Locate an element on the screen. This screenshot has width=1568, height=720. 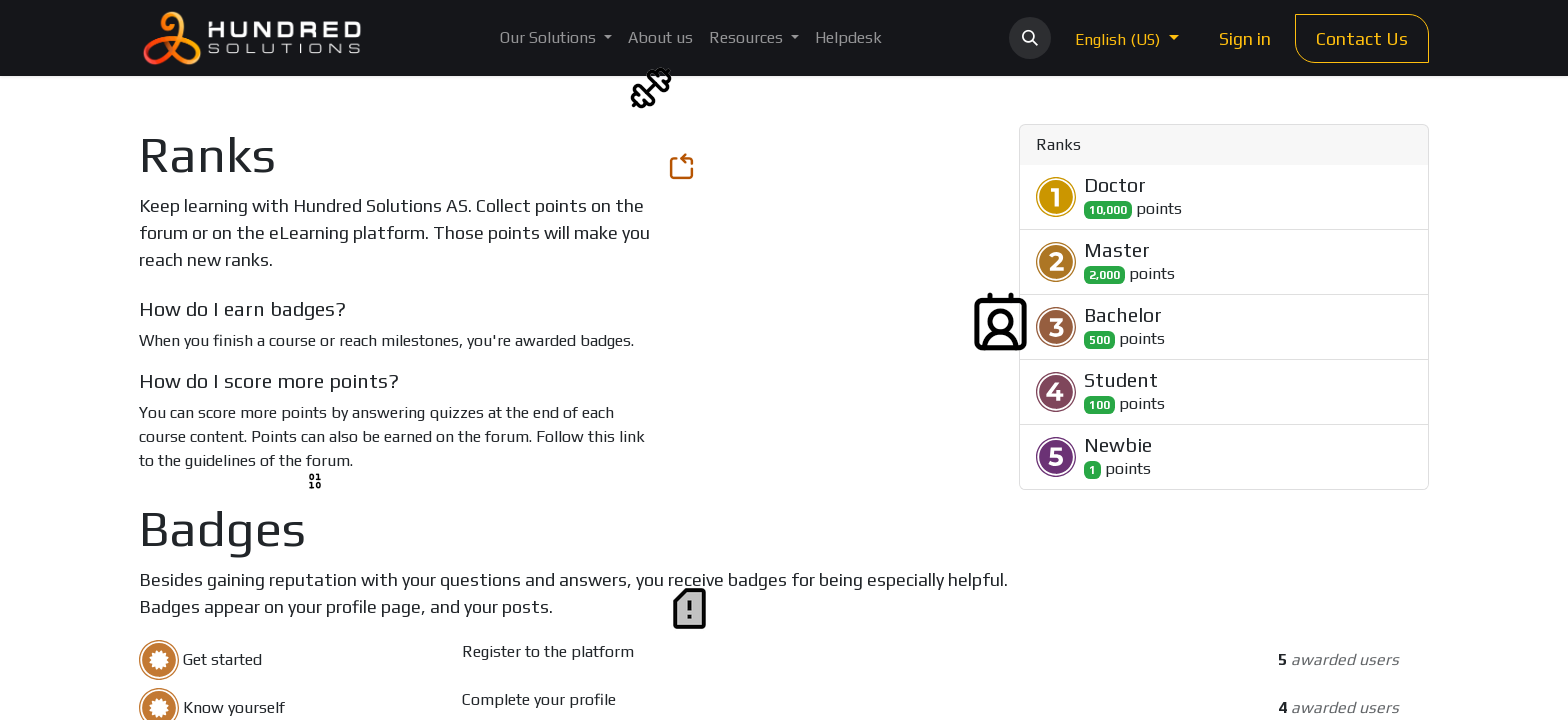
rotate image or content counter-clockwise is located at coordinates (681, 167).